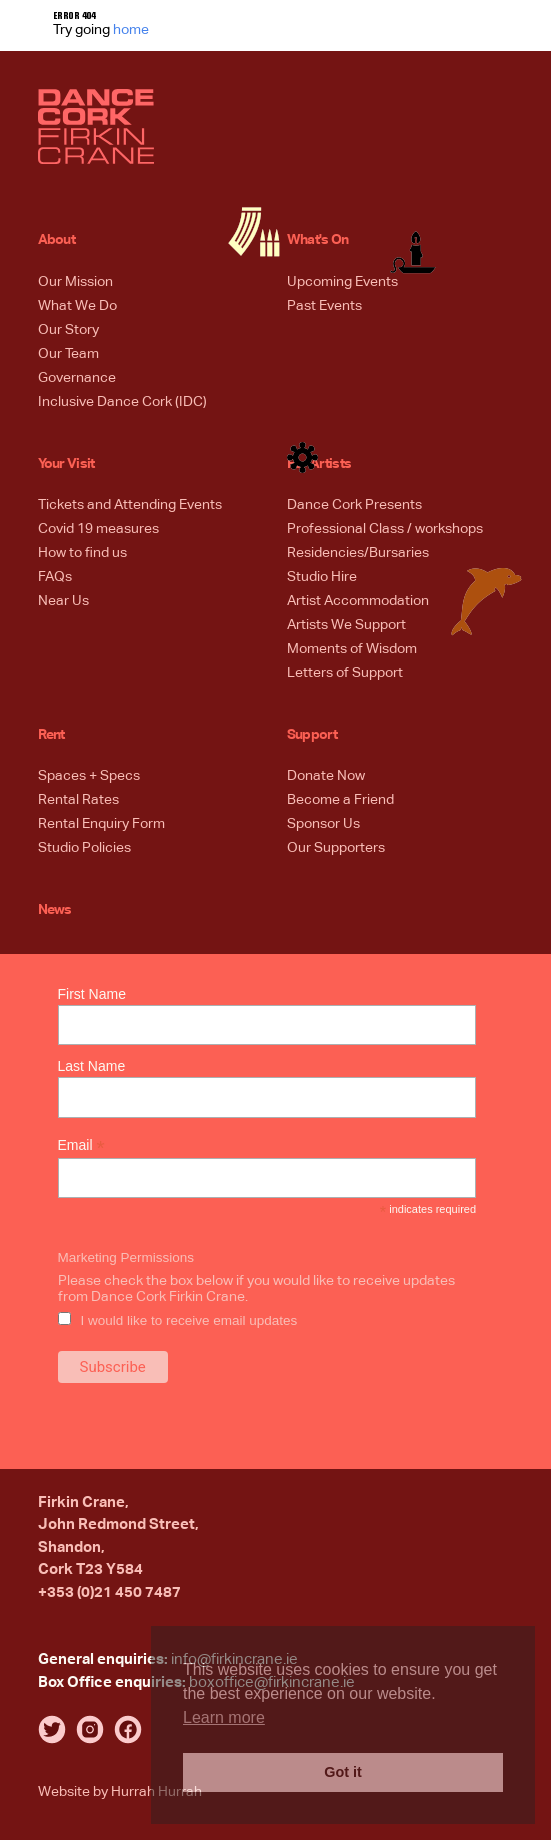  Describe the element at coordinates (412, 254) in the screenshot. I see `decorative candle or lighting element in a game interface` at that location.